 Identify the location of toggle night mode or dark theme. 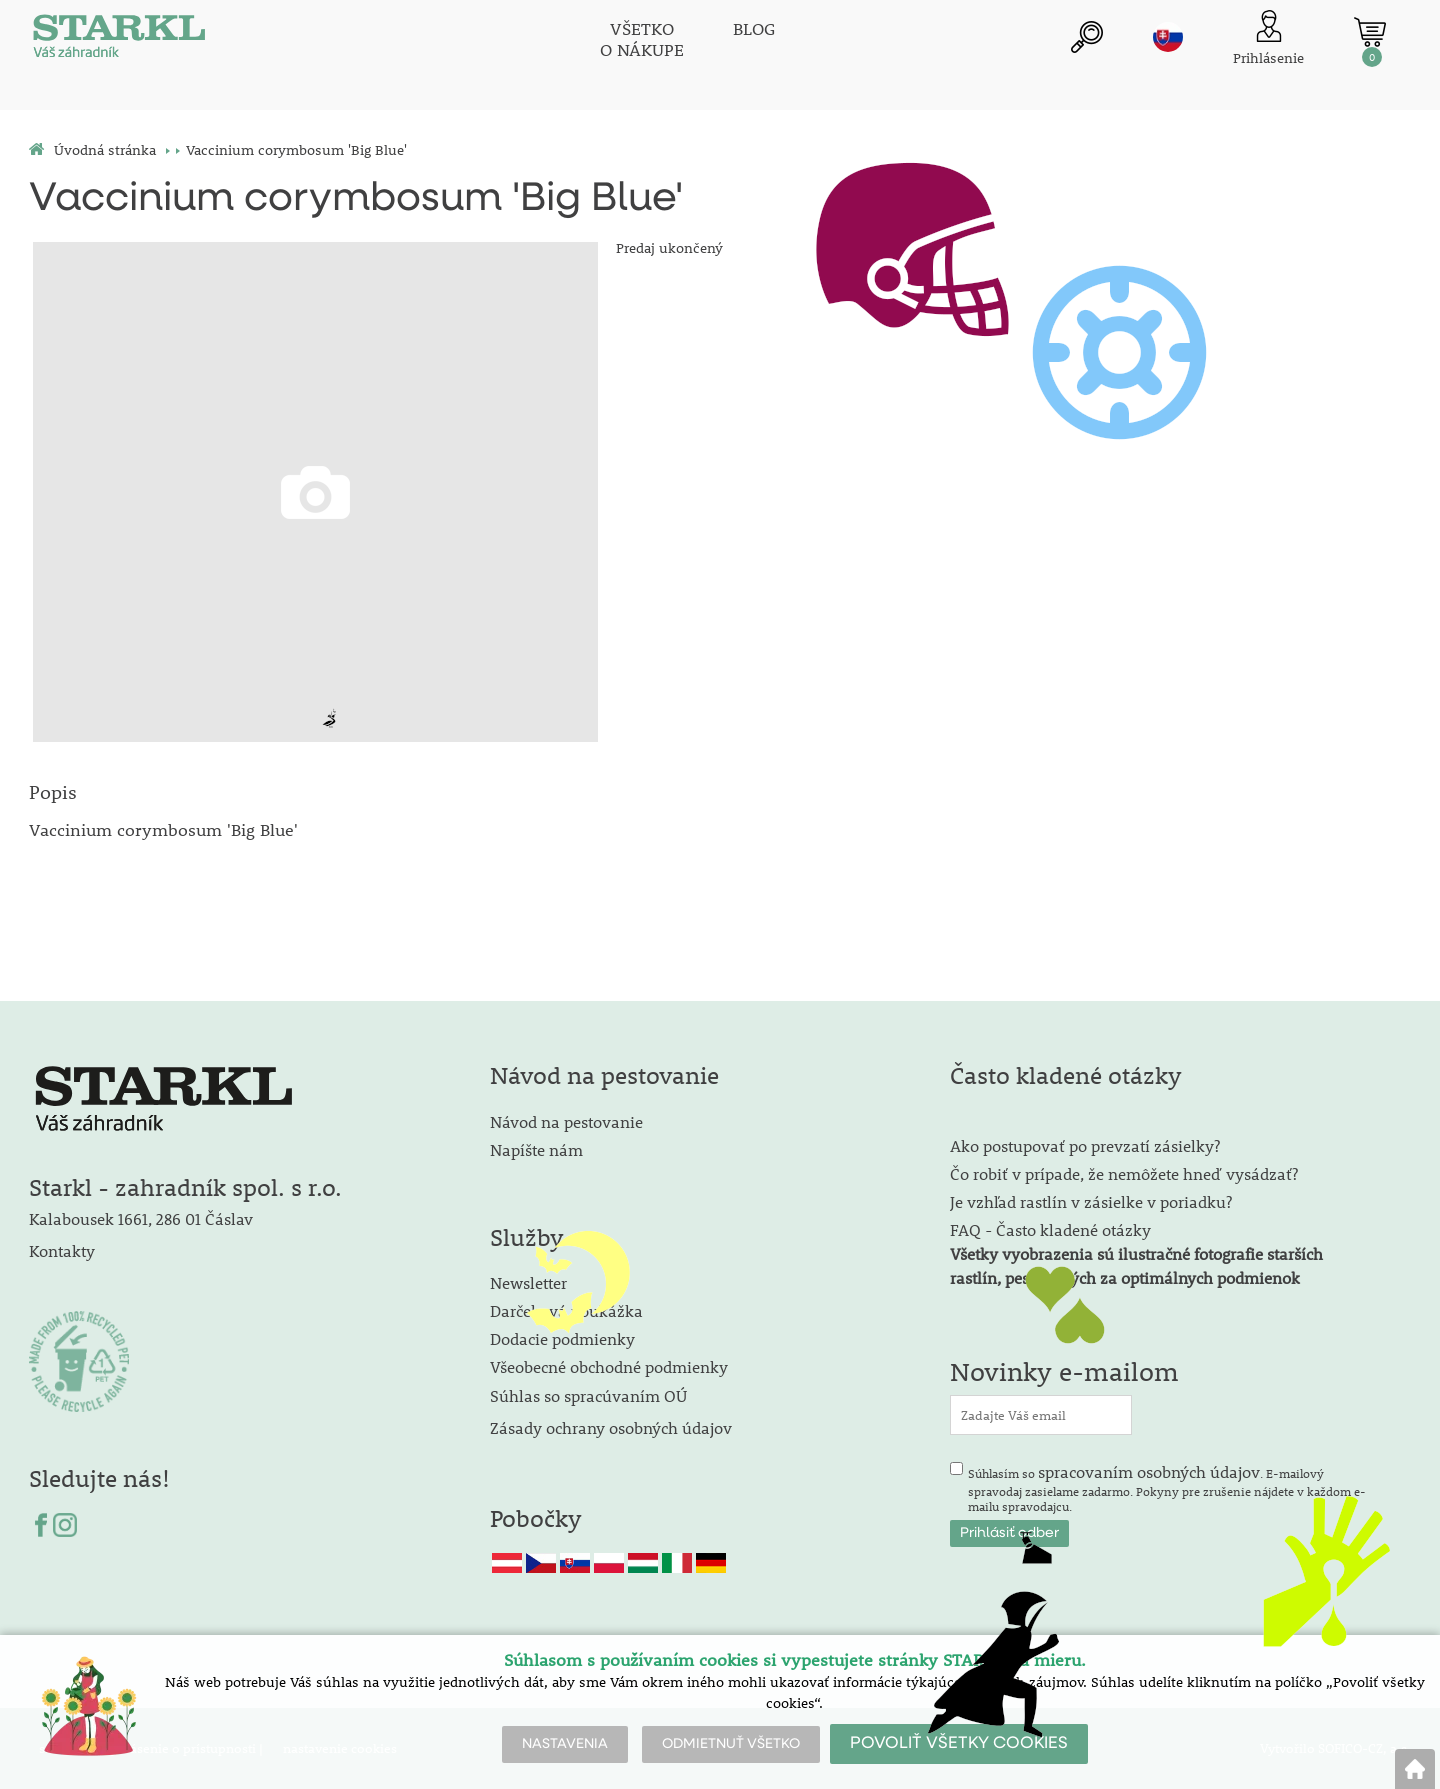
(578, 1282).